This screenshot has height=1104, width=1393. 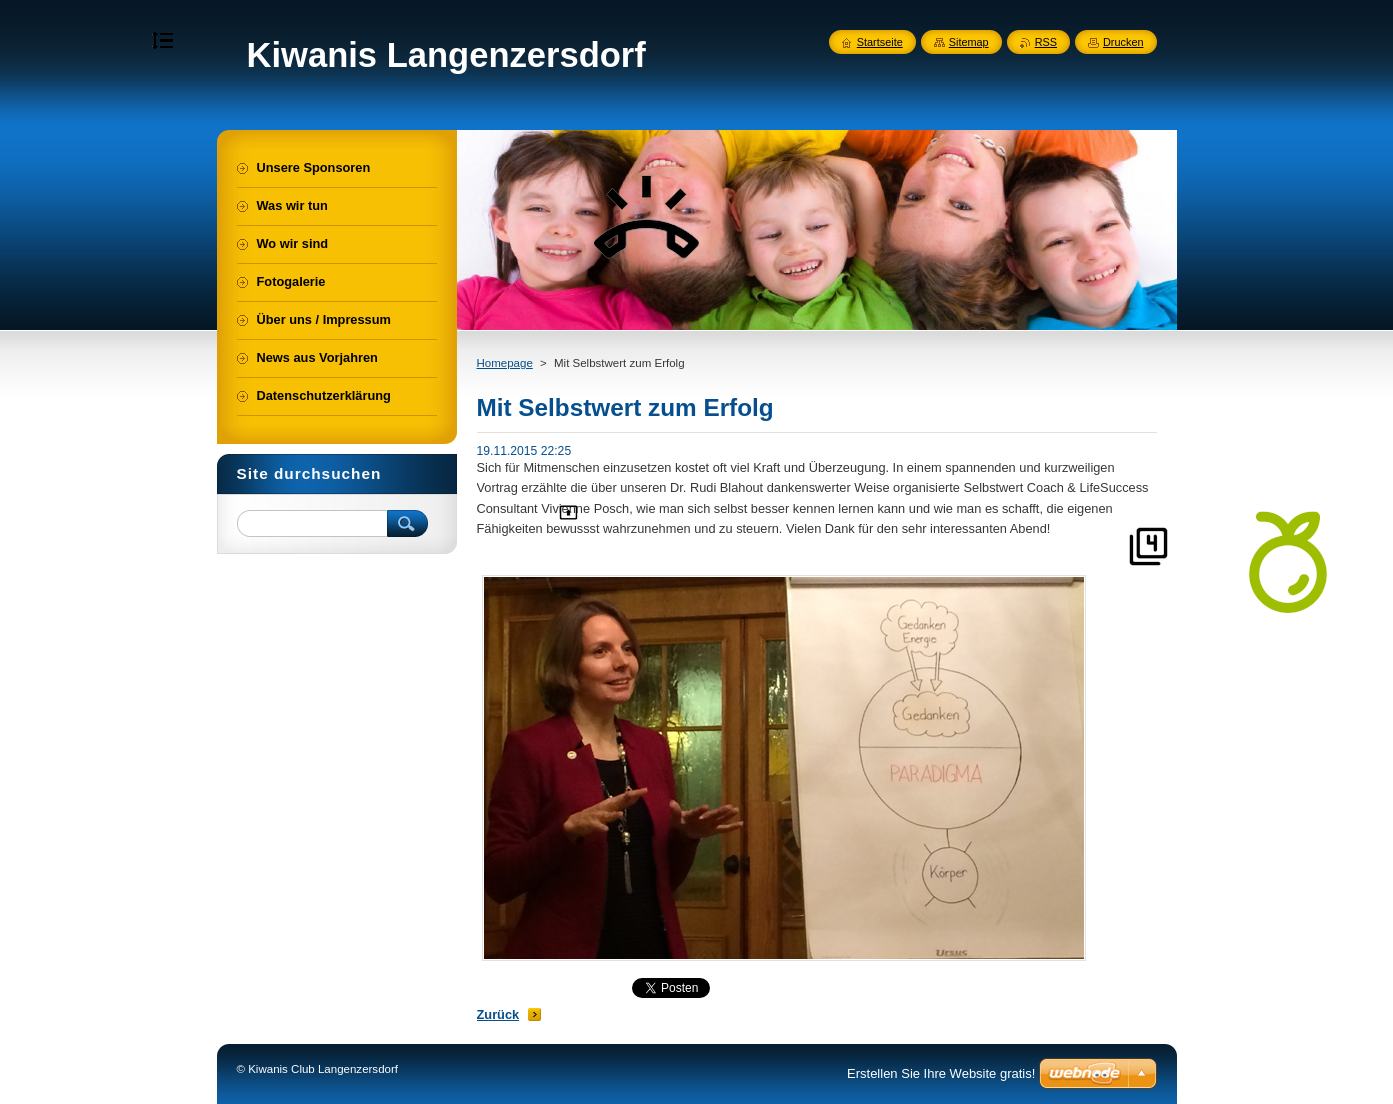 What do you see at coordinates (568, 512) in the screenshot?
I see `start screen sharing or presentation mode` at bounding box center [568, 512].